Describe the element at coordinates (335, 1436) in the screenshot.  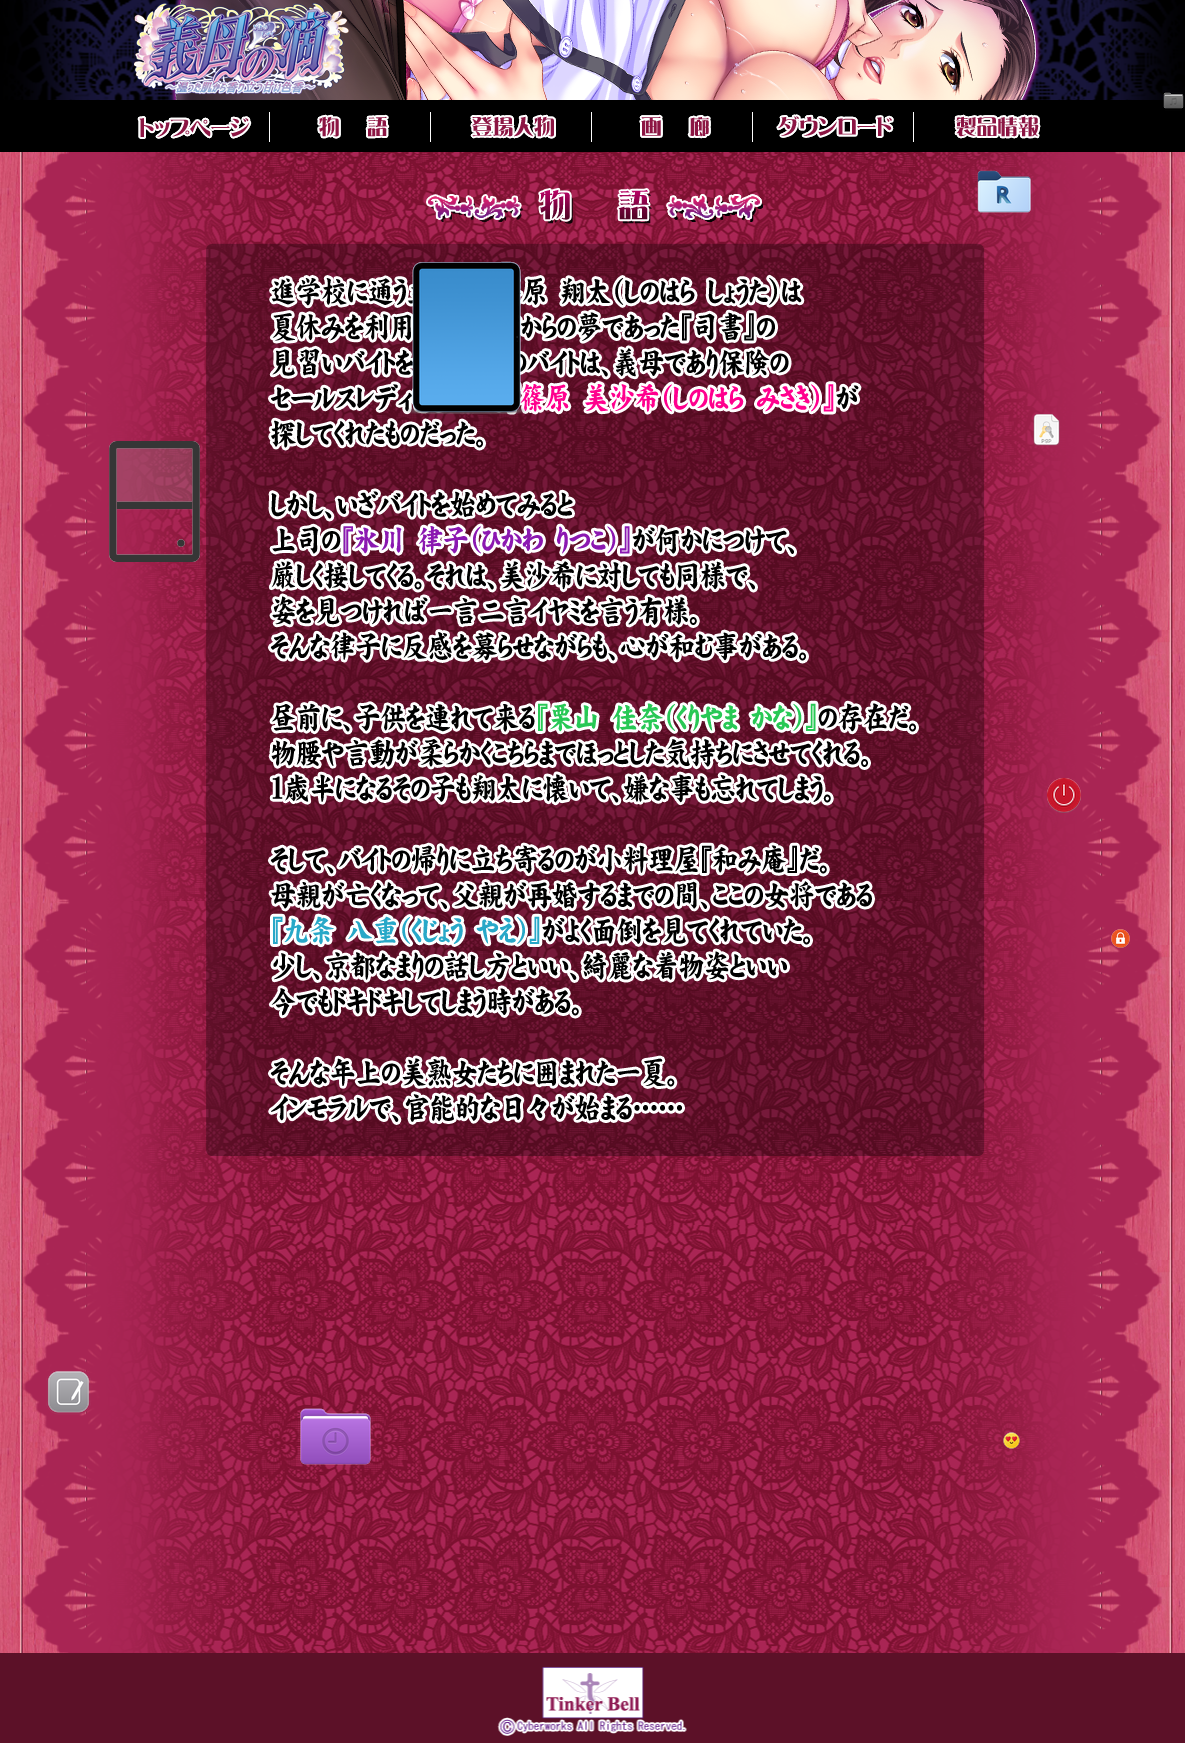
I see `access temporary files folder` at that location.